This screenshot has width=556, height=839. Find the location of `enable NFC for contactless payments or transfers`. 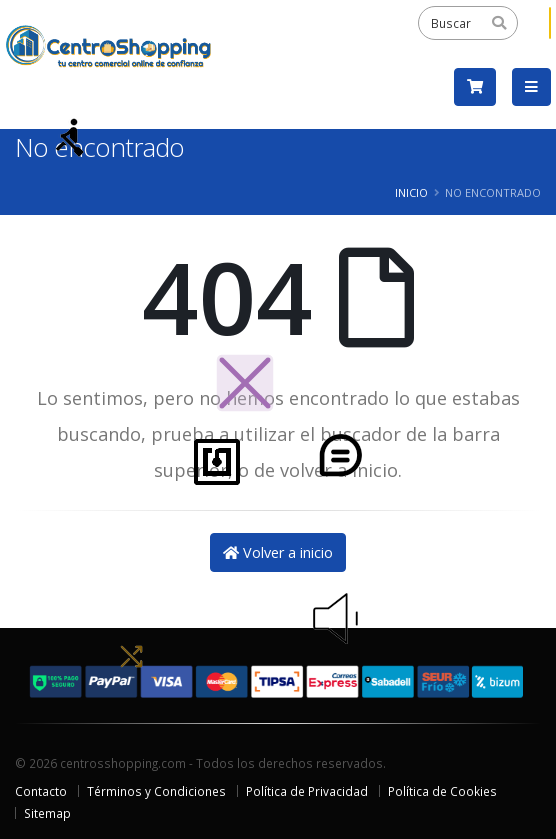

enable NFC for contactless payments or transfers is located at coordinates (217, 462).